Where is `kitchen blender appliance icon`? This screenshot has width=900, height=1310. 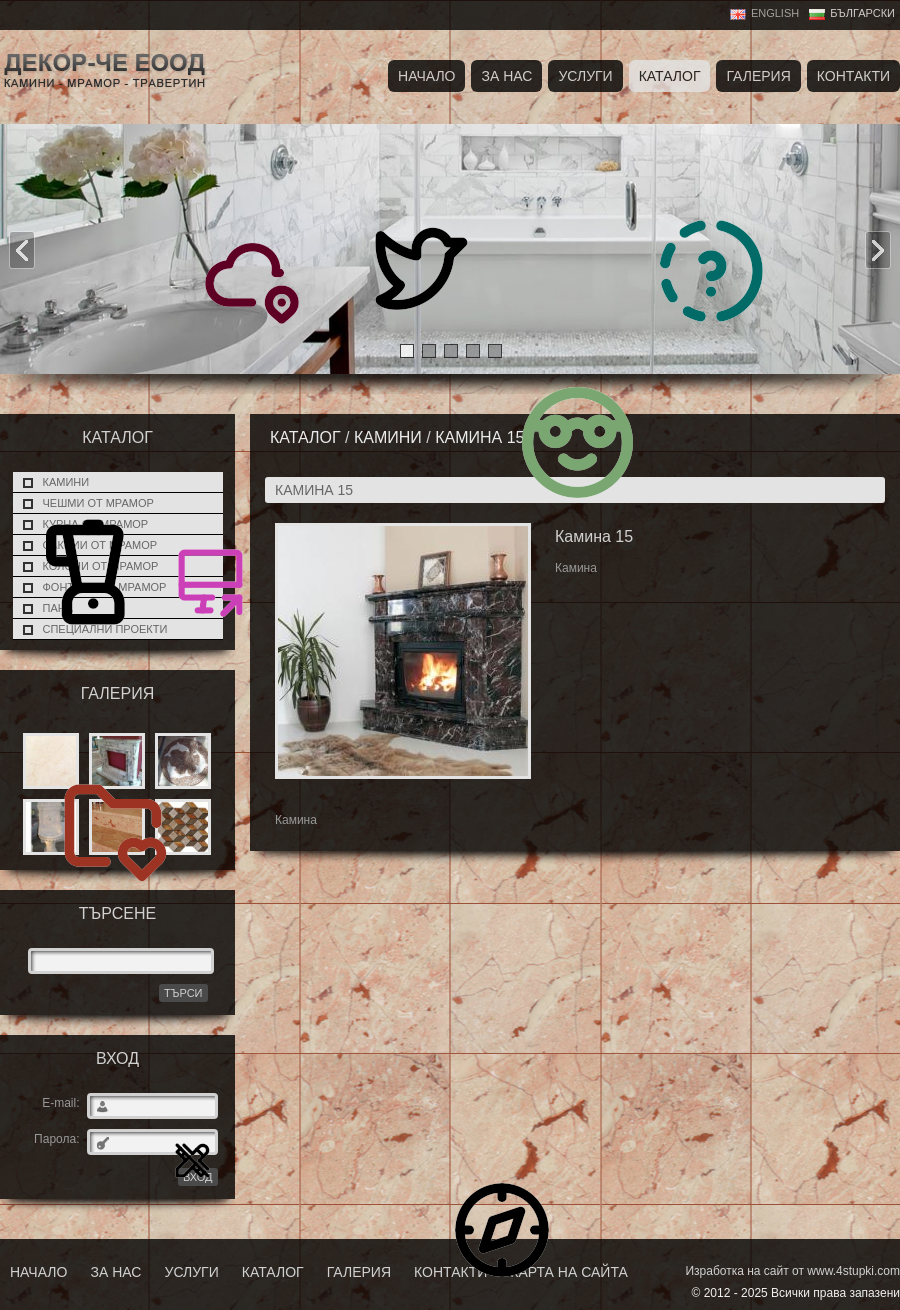 kitchen blender appliance icon is located at coordinates (88, 572).